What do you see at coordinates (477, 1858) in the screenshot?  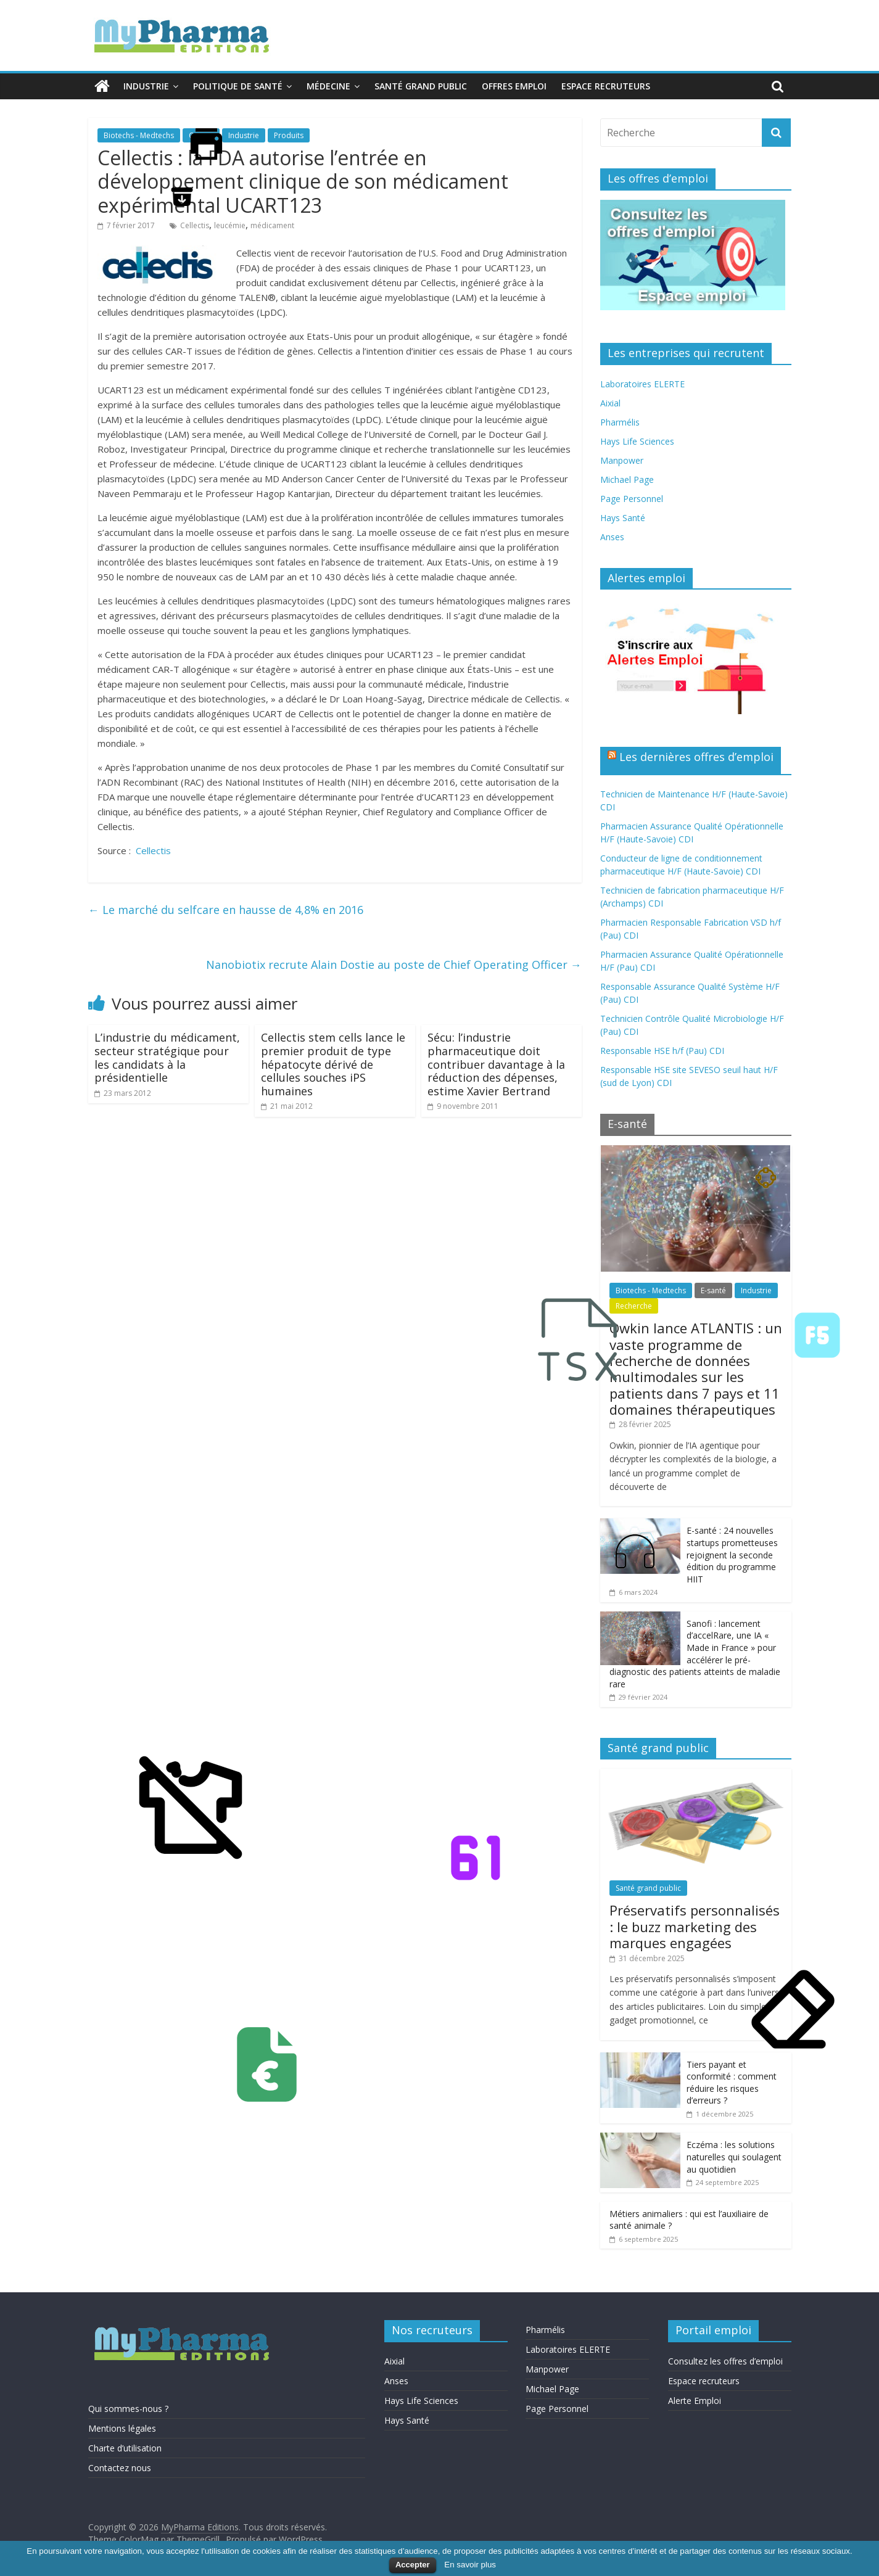 I see `displays the number 61 as a badge or counter` at bounding box center [477, 1858].